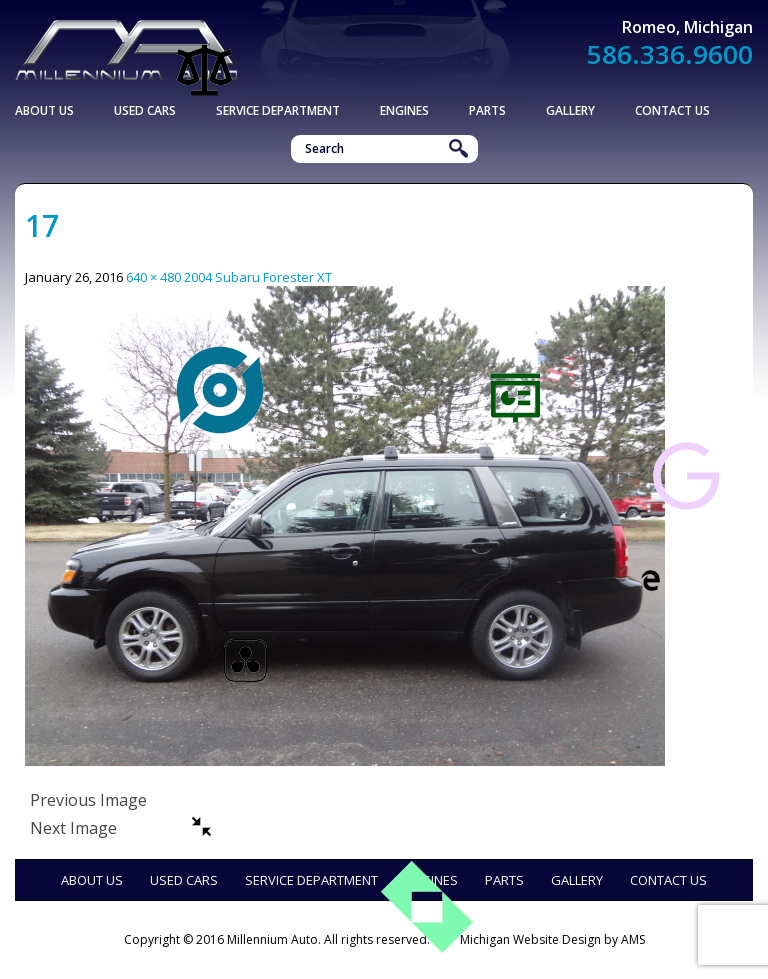  I want to click on sign in with Google, so click(687, 476).